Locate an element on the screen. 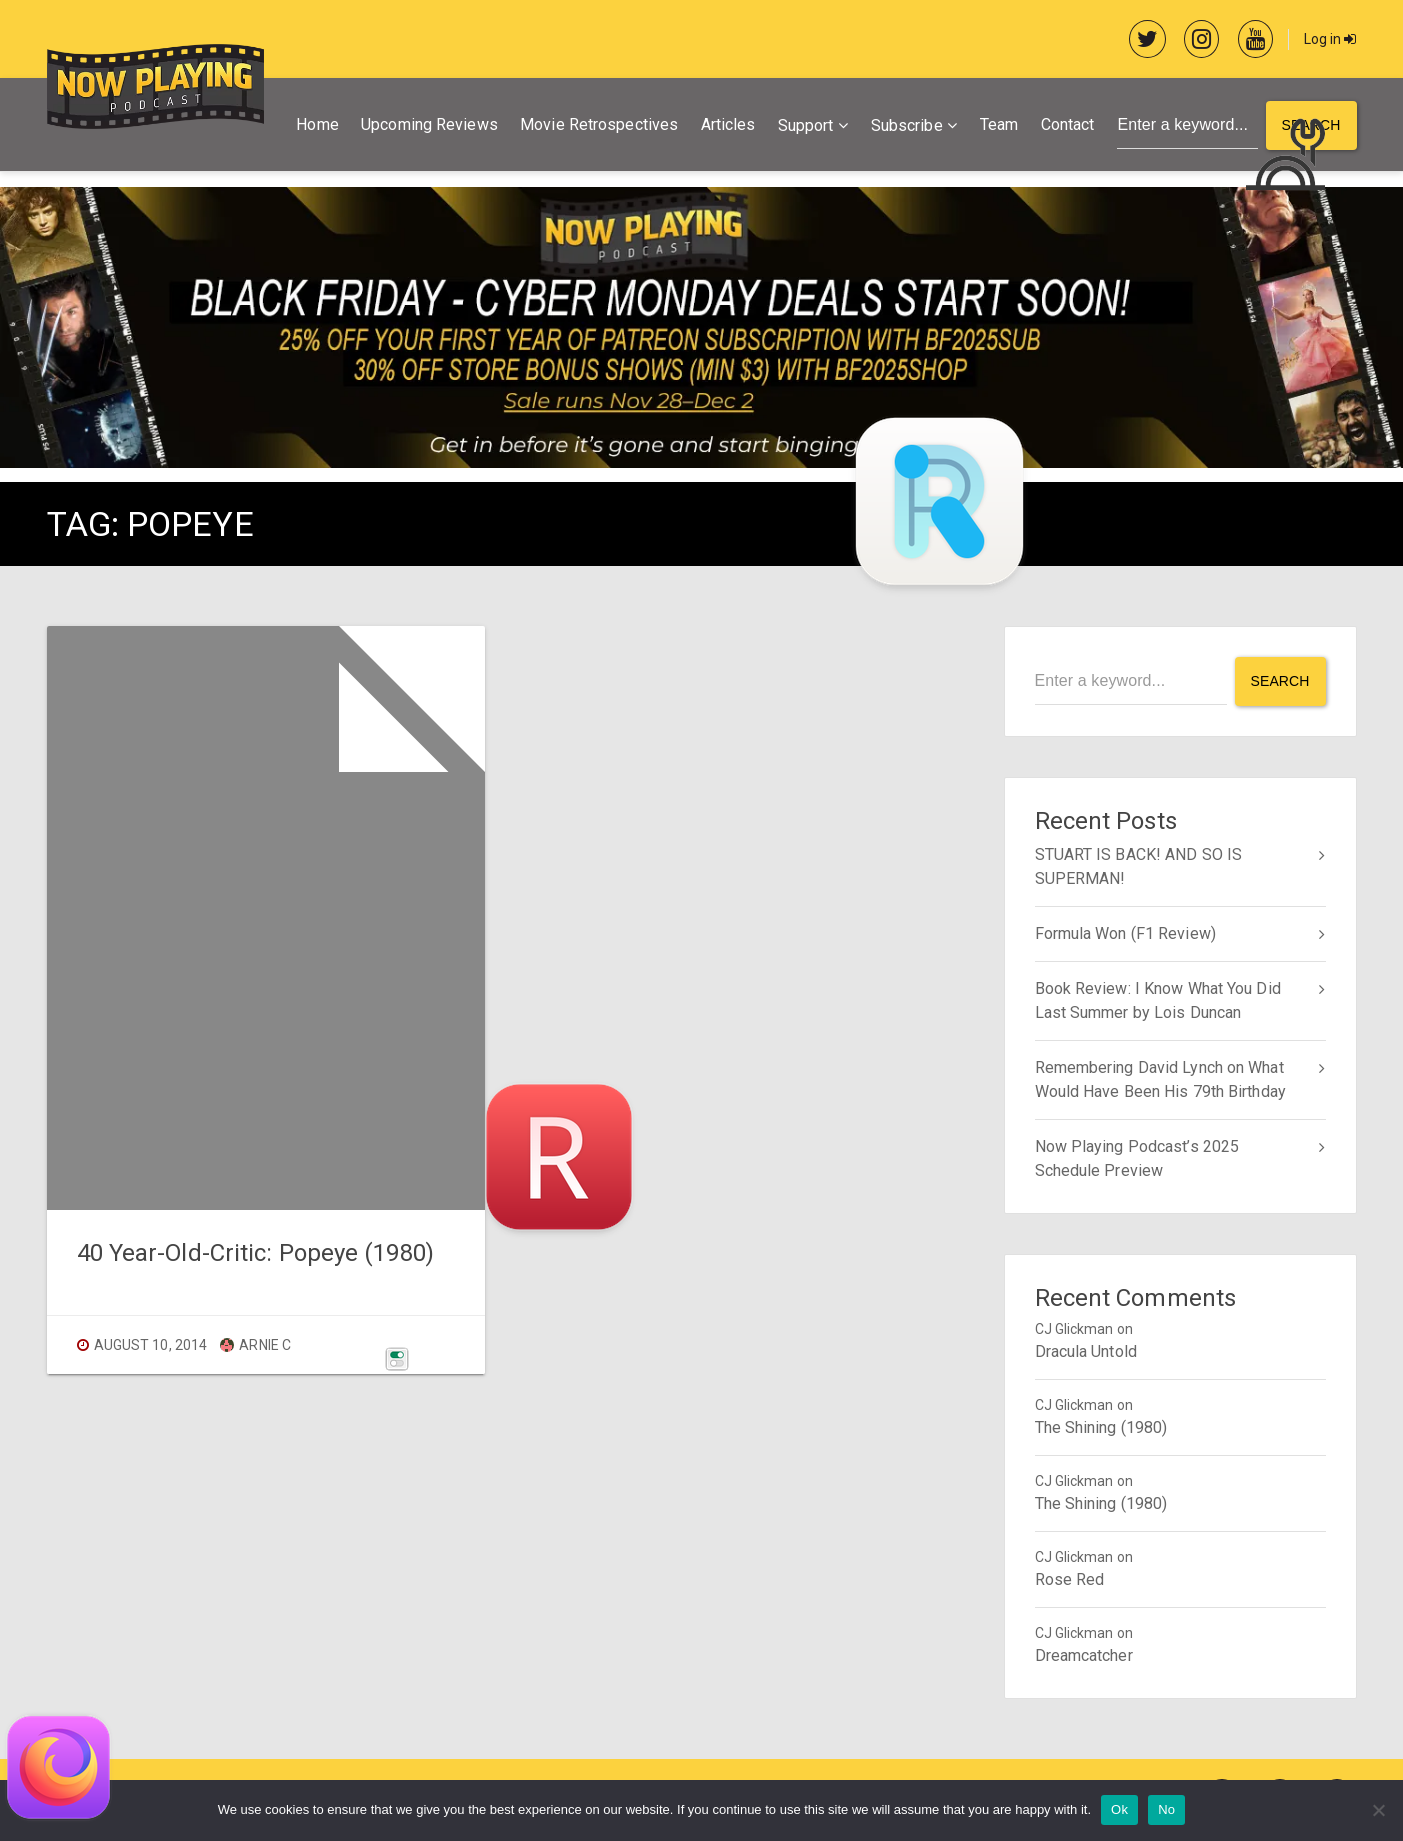 The height and width of the screenshot is (1841, 1403). access engineering or developer tools is located at coordinates (1285, 155).